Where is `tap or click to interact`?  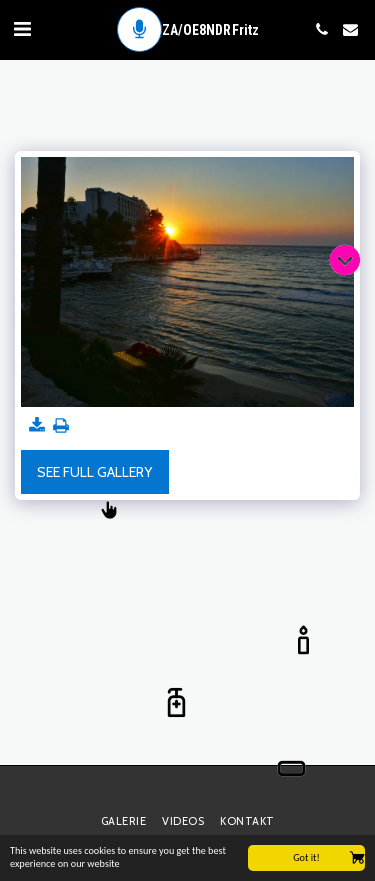
tap or click to interact is located at coordinates (109, 510).